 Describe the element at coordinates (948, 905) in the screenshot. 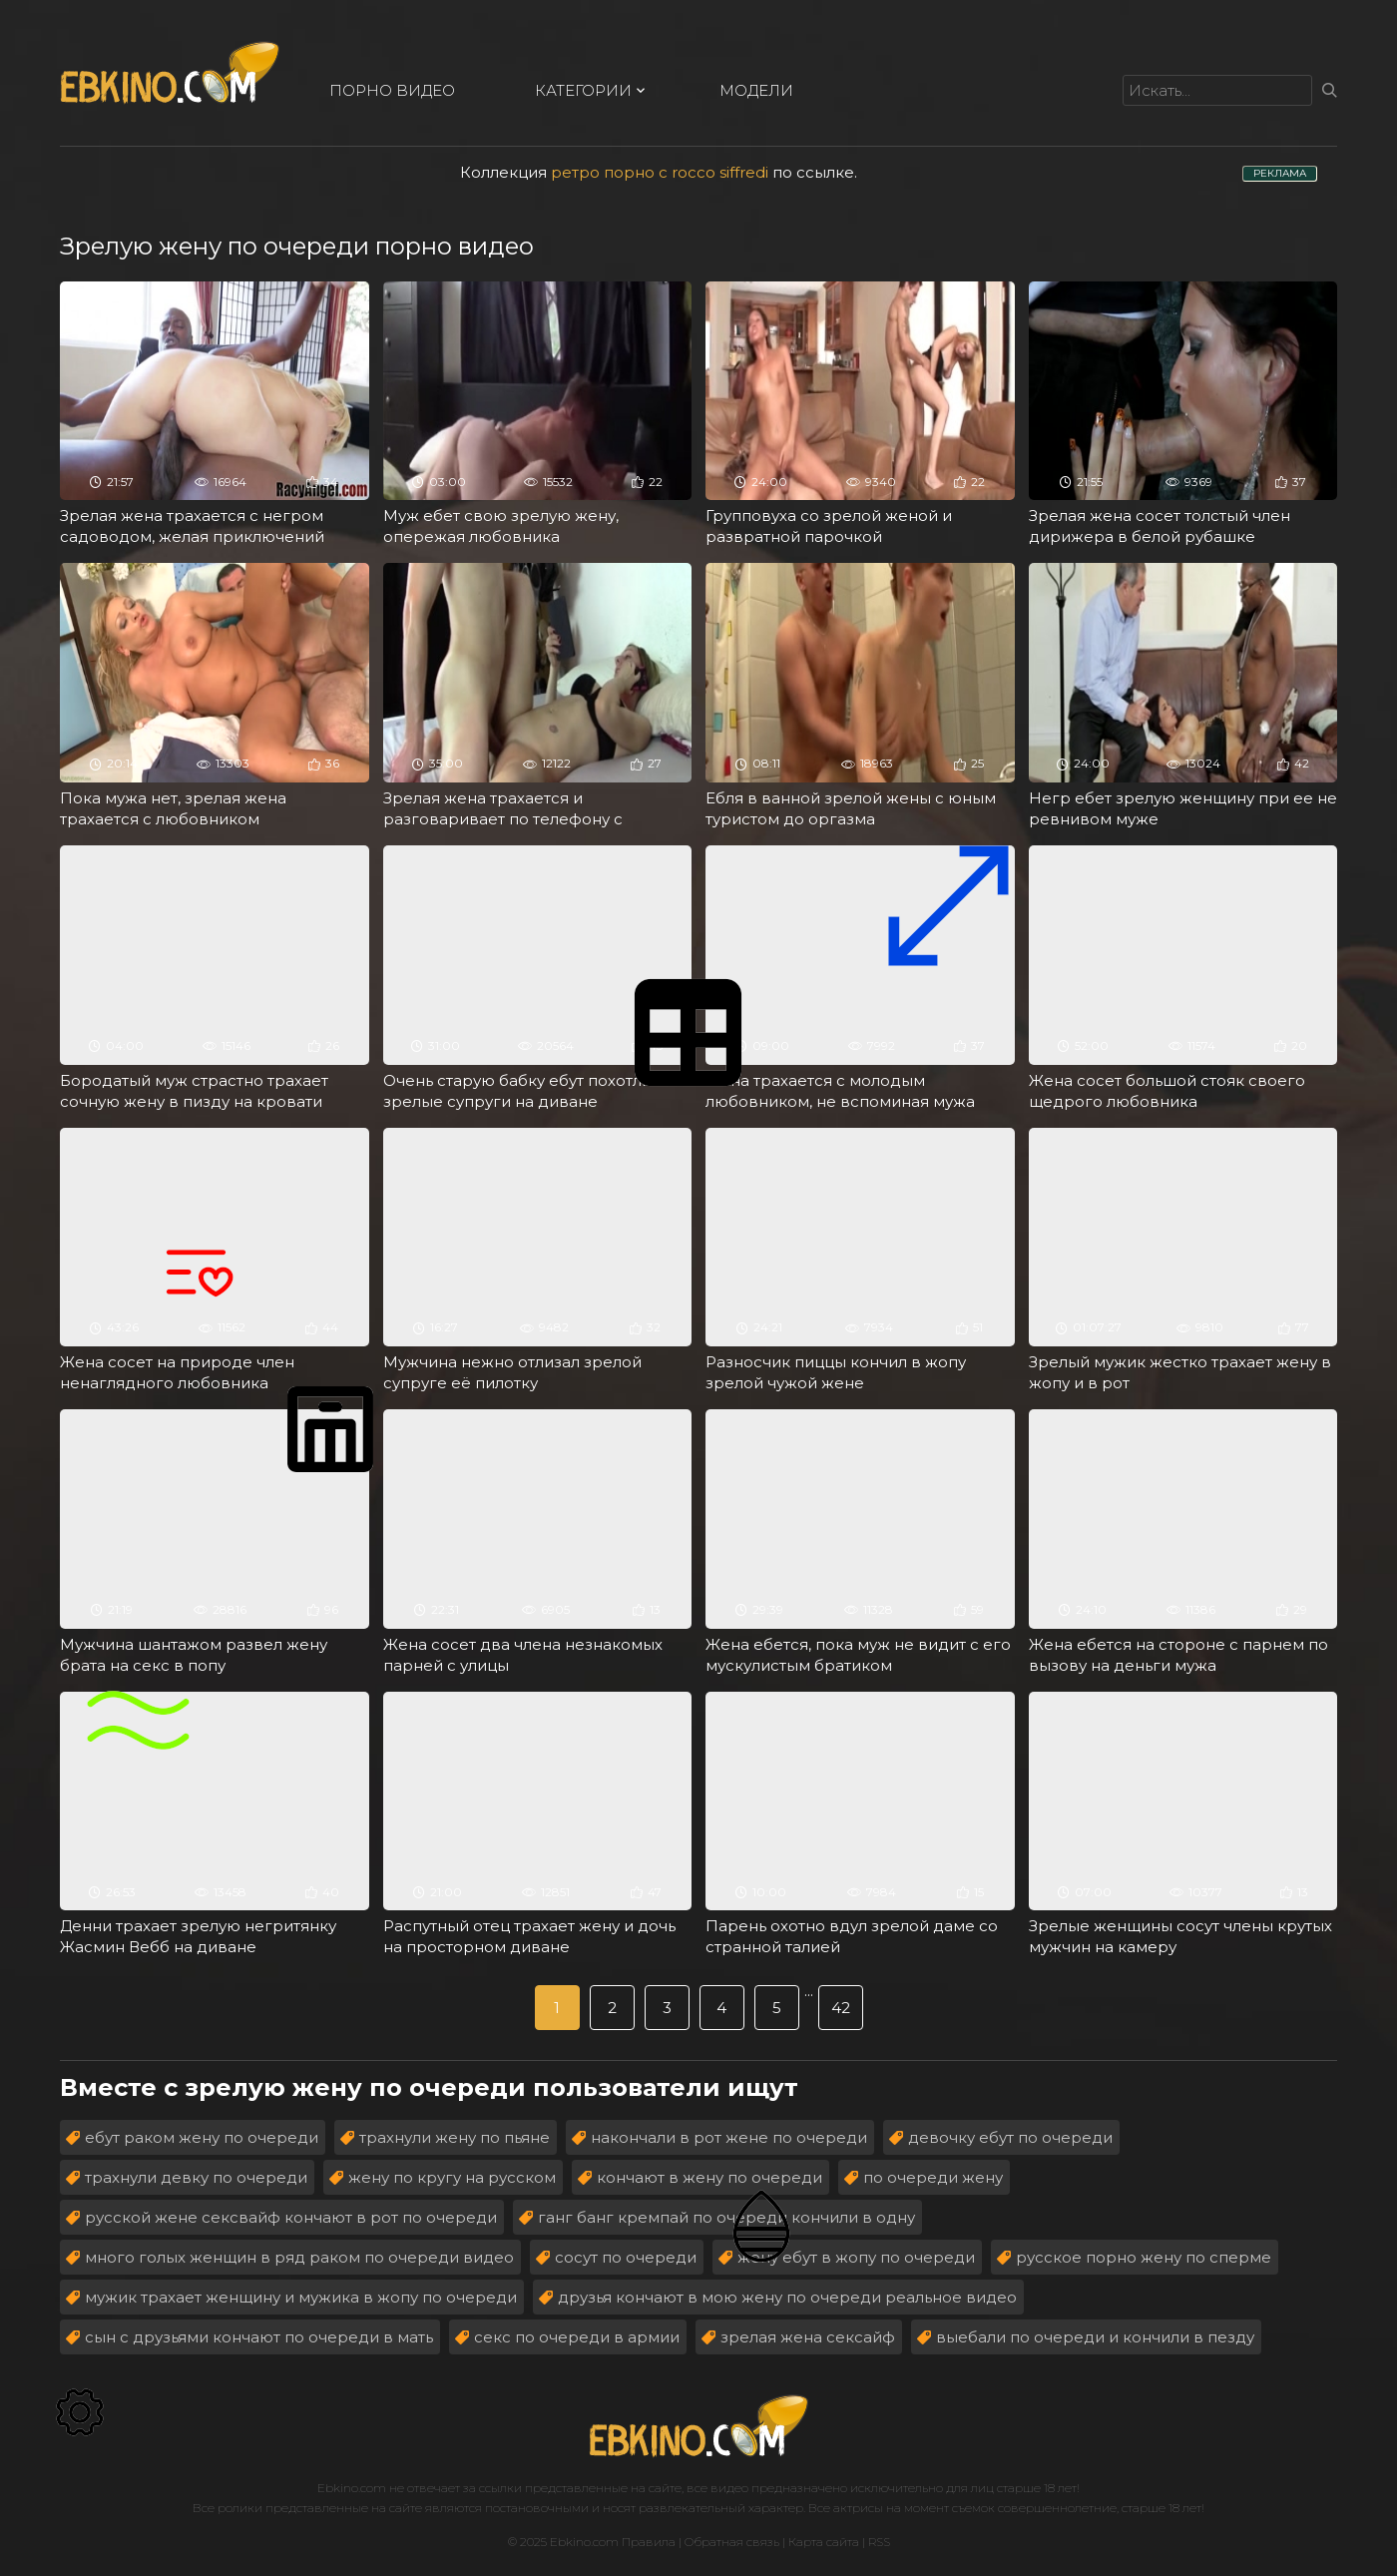

I see `resize a window or element` at that location.